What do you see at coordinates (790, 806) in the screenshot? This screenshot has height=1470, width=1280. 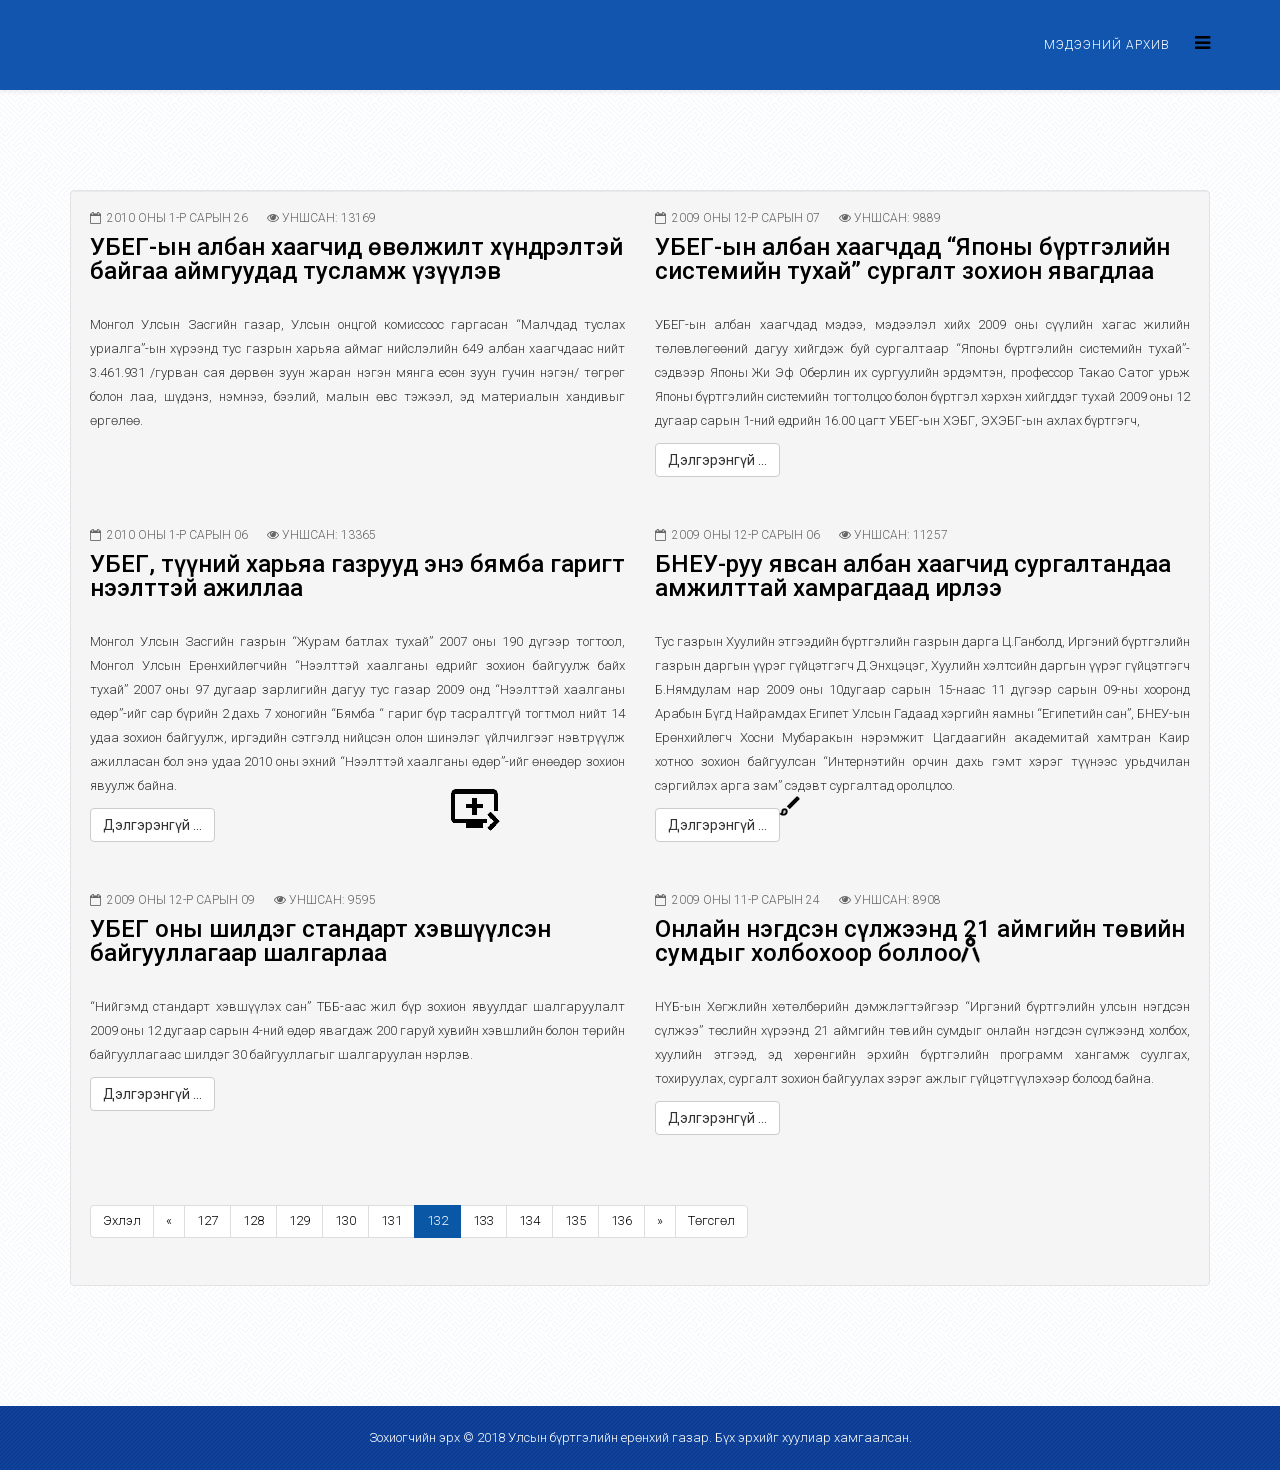 I see `access drawing or painting tools` at bounding box center [790, 806].